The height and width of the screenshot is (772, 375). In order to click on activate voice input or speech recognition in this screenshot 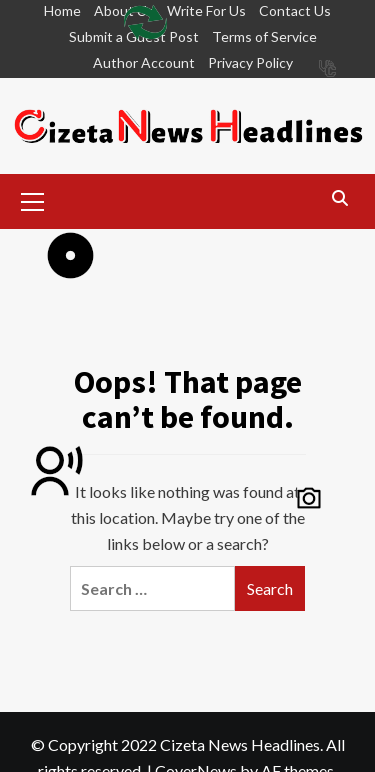, I will do `click(57, 472)`.